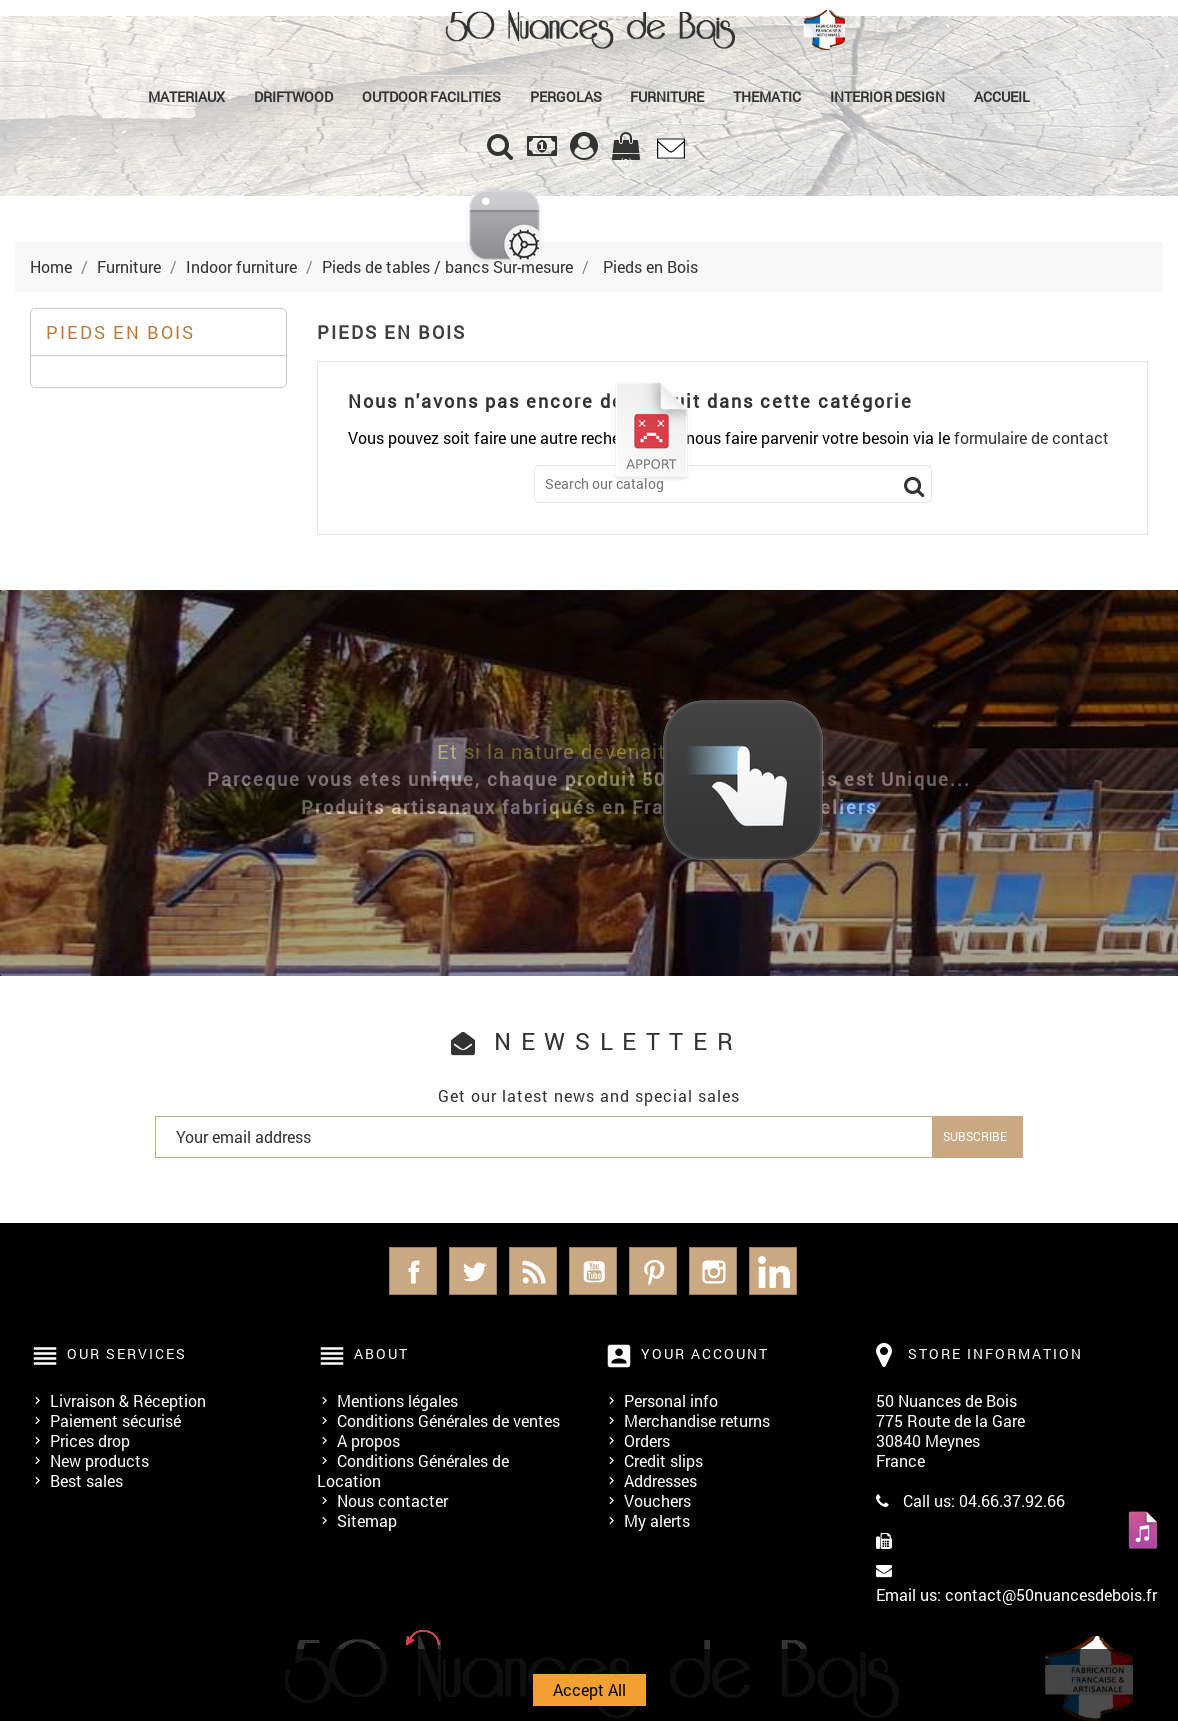 This screenshot has width=1178, height=1721. I want to click on configure window behavior settings, so click(505, 226).